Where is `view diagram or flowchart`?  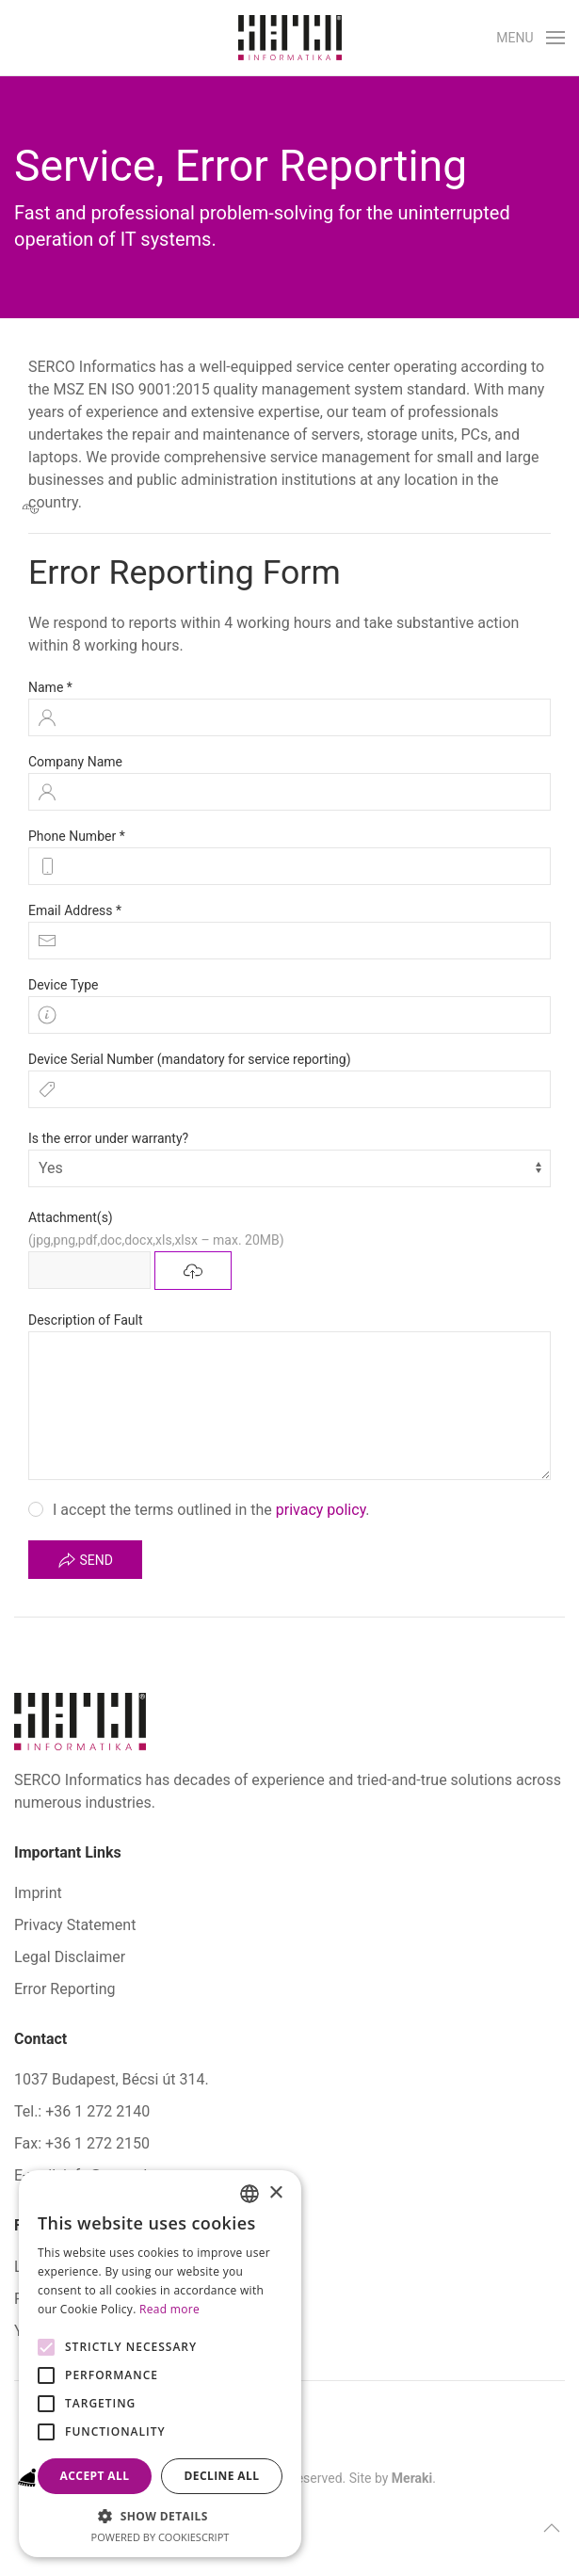
view diagram or flowchart is located at coordinates (30, 508).